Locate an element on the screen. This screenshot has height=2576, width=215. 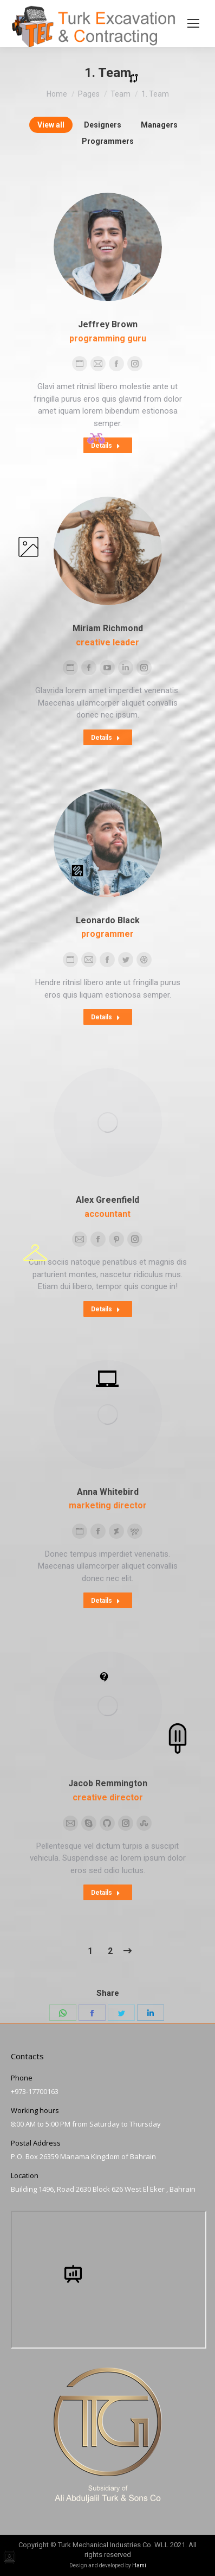
compare code versions or branches is located at coordinates (134, 78).